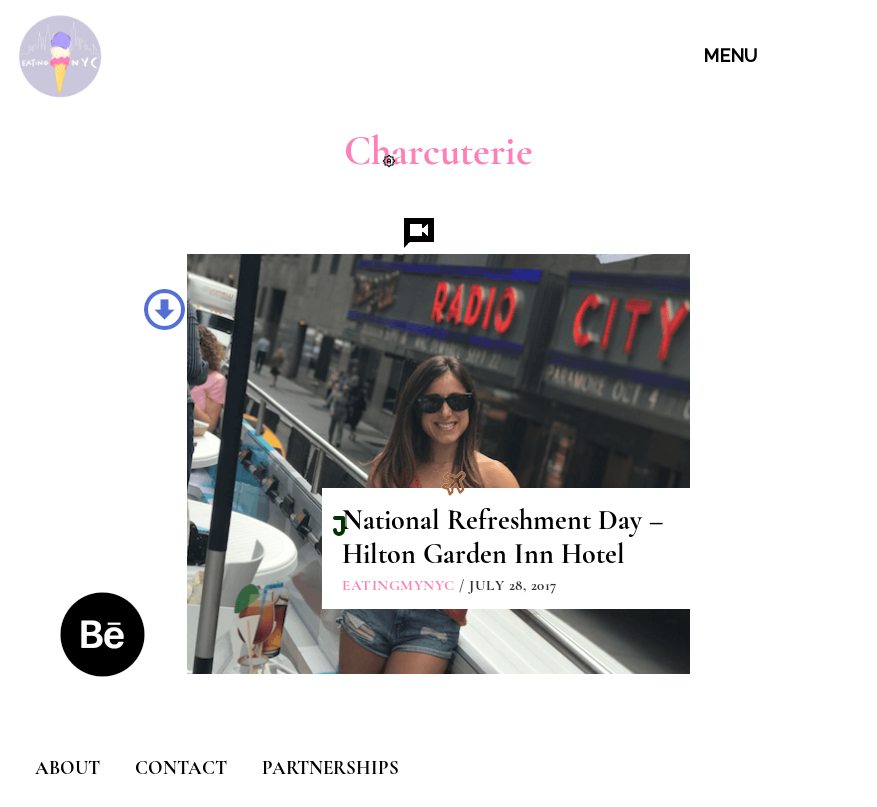 This screenshot has height=807, width=877. What do you see at coordinates (339, 526) in the screenshot?
I see `indicates items or sections starting with the letter J` at bounding box center [339, 526].